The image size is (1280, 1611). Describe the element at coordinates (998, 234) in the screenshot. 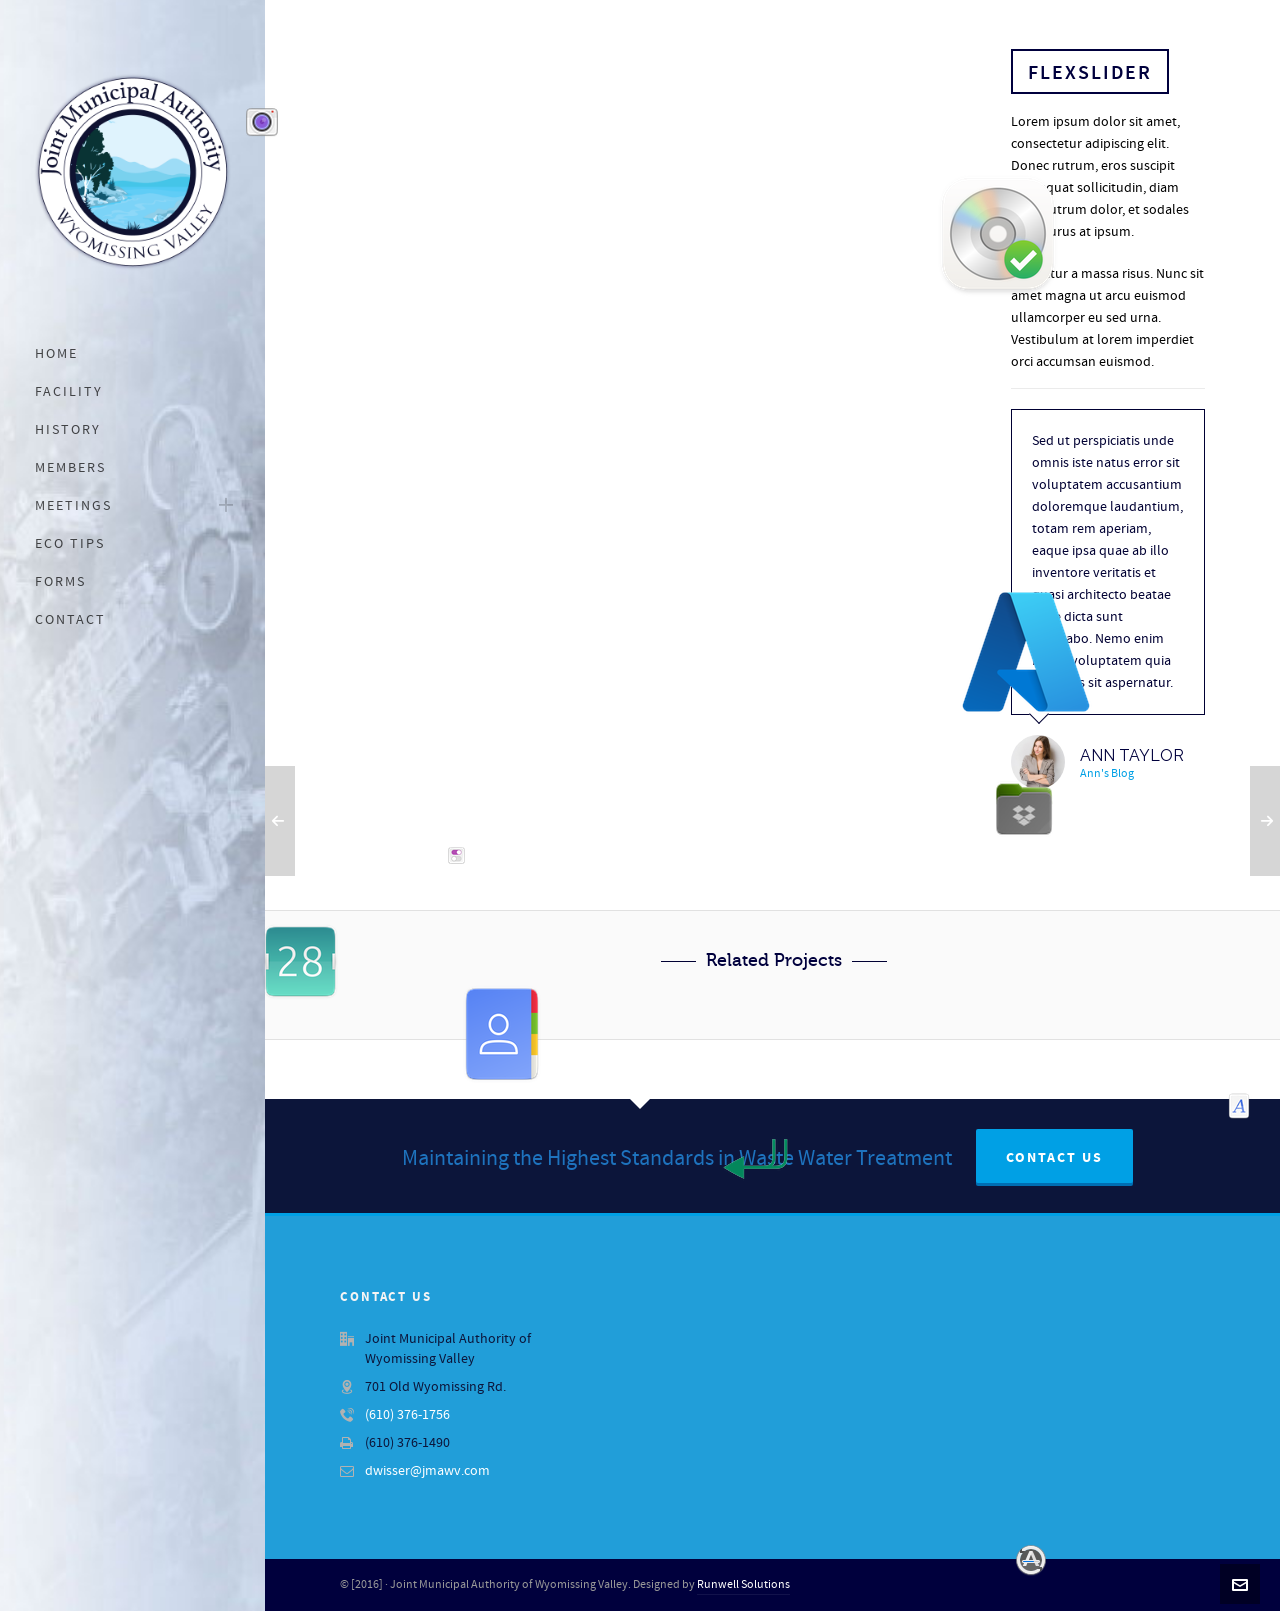

I see `optical drive verified and ready` at that location.